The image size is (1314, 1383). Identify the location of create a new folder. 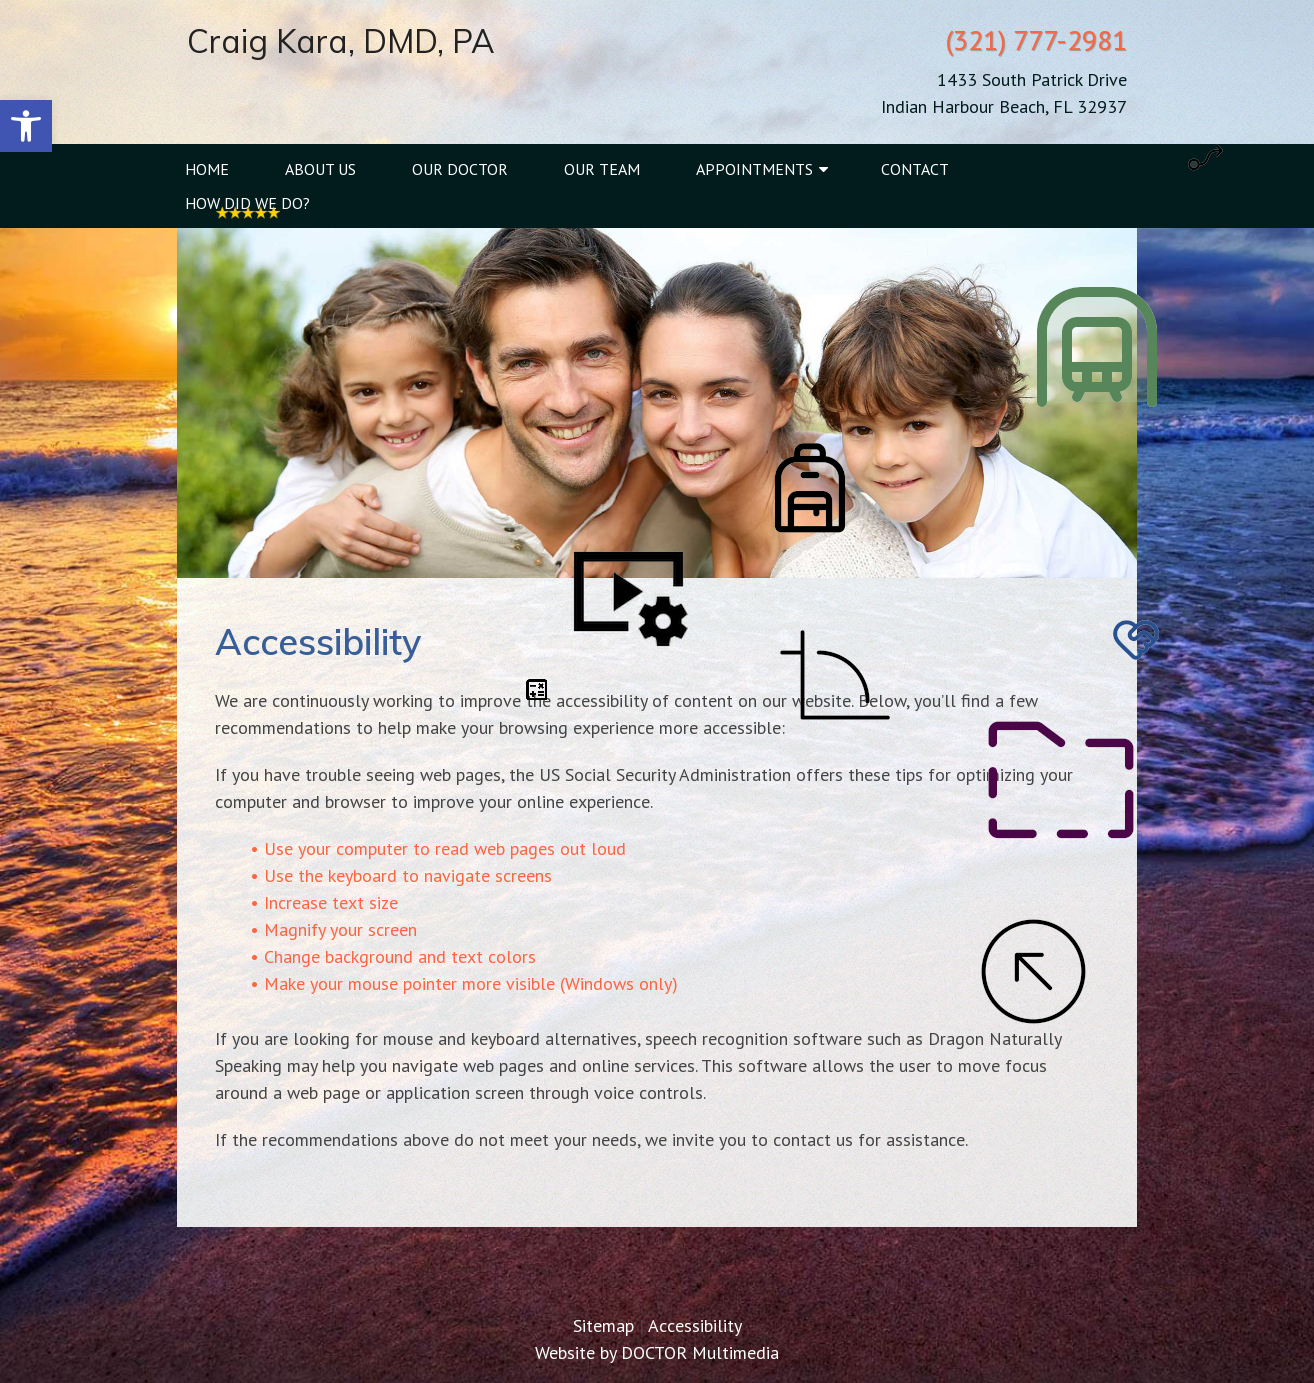
(1061, 777).